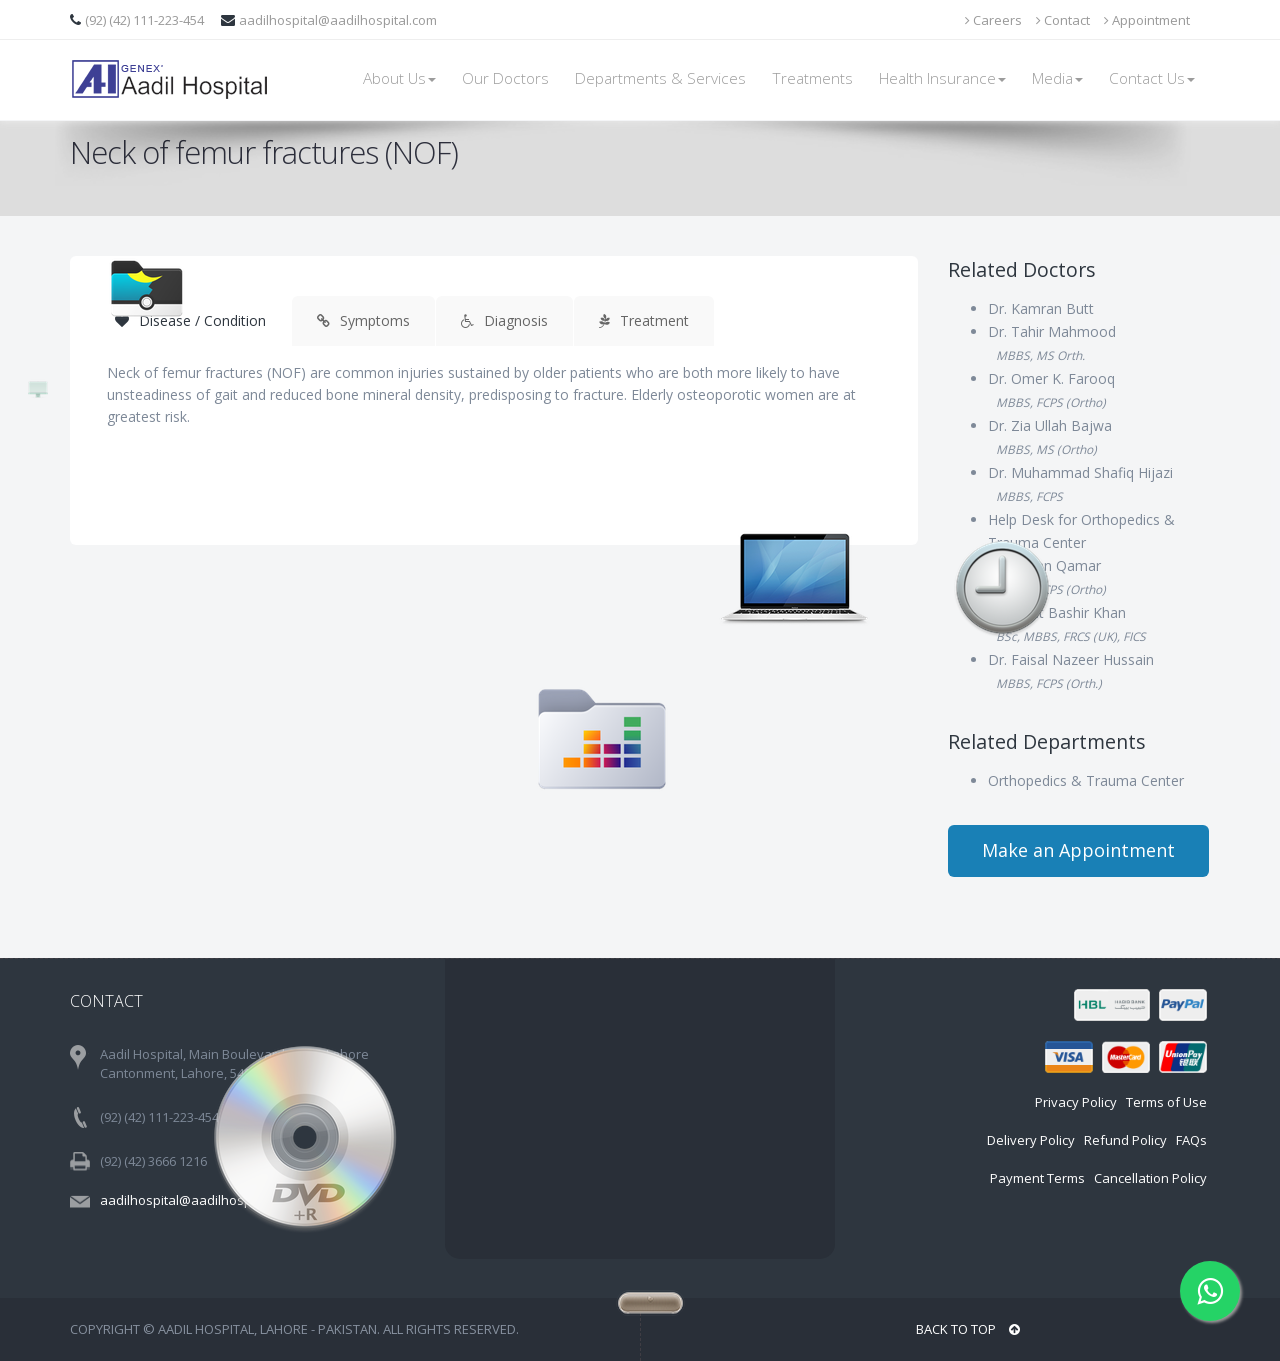 This screenshot has width=1280, height=1361. I want to click on DVD+R disc media type indicator, so click(305, 1141).